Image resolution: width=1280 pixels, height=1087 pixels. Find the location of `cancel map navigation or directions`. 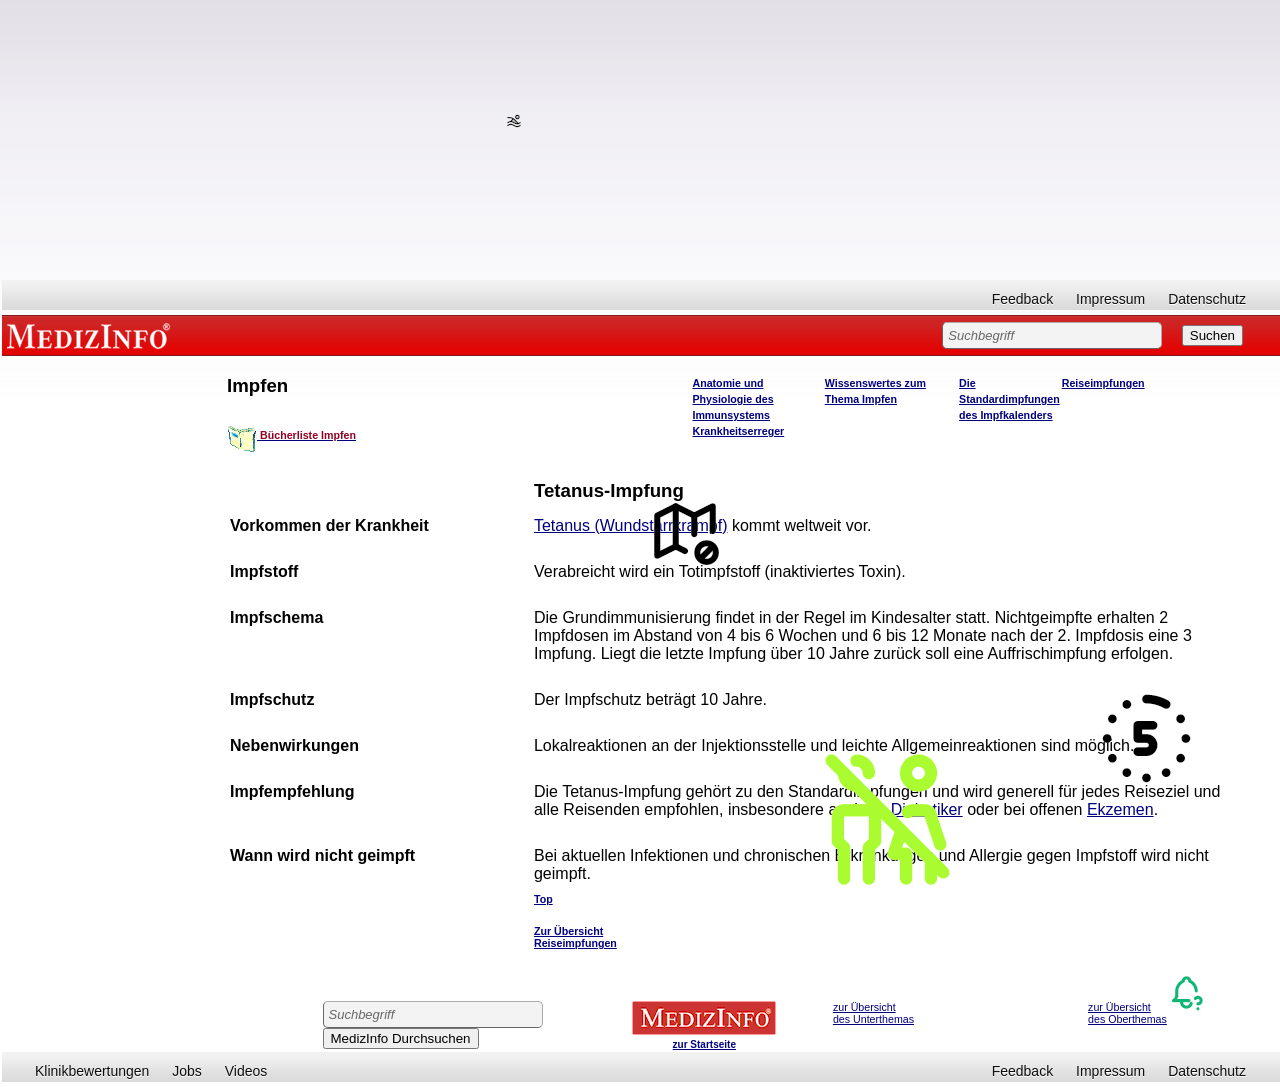

cancel map navigation or directions is located at coordinates (685, 531).